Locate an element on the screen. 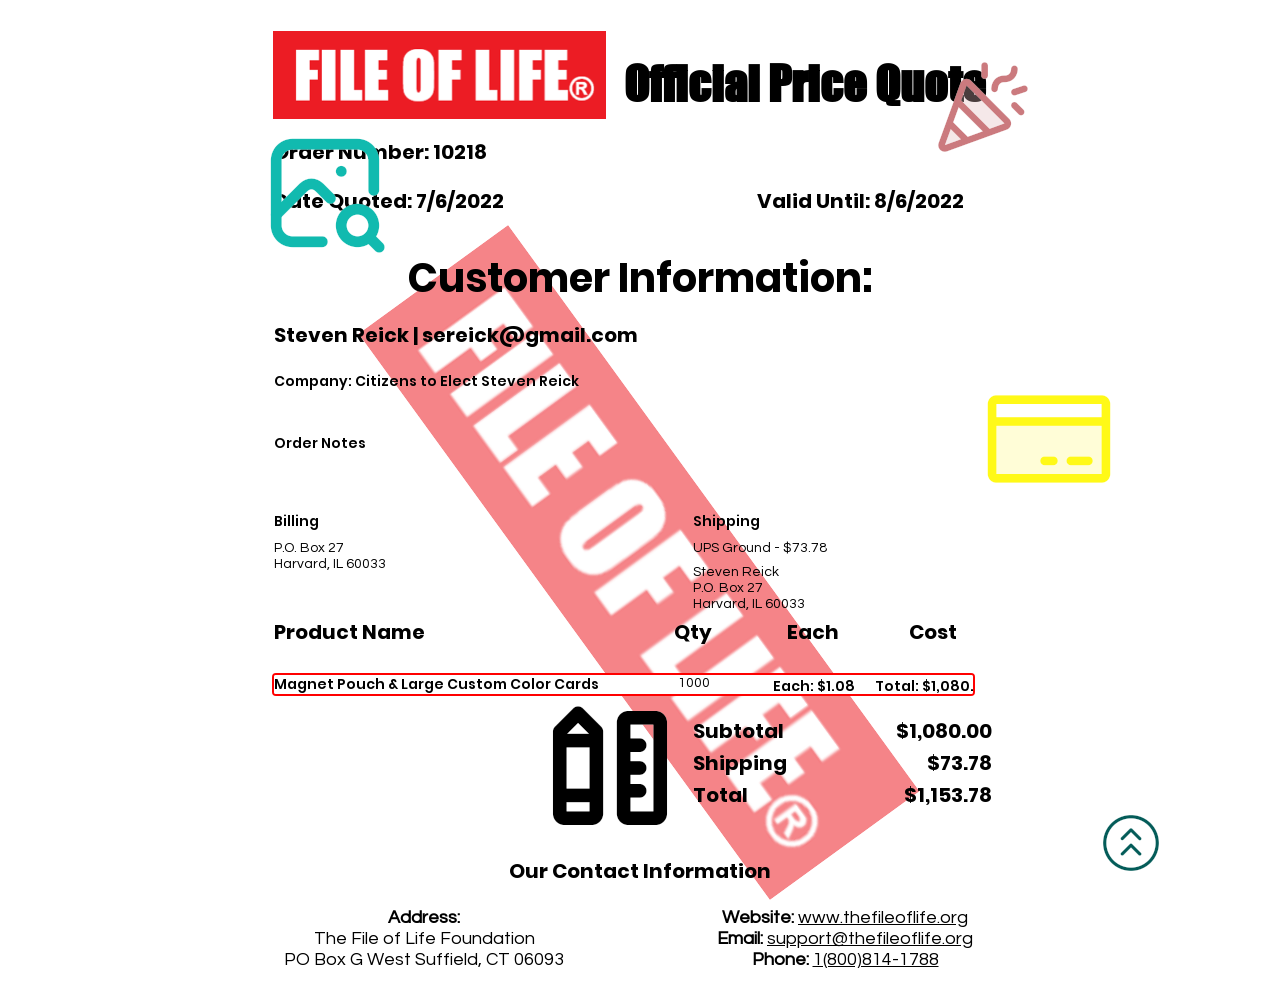 The image size is (1280, 986). access design or drawing tools is located at coordinates (610, 768).